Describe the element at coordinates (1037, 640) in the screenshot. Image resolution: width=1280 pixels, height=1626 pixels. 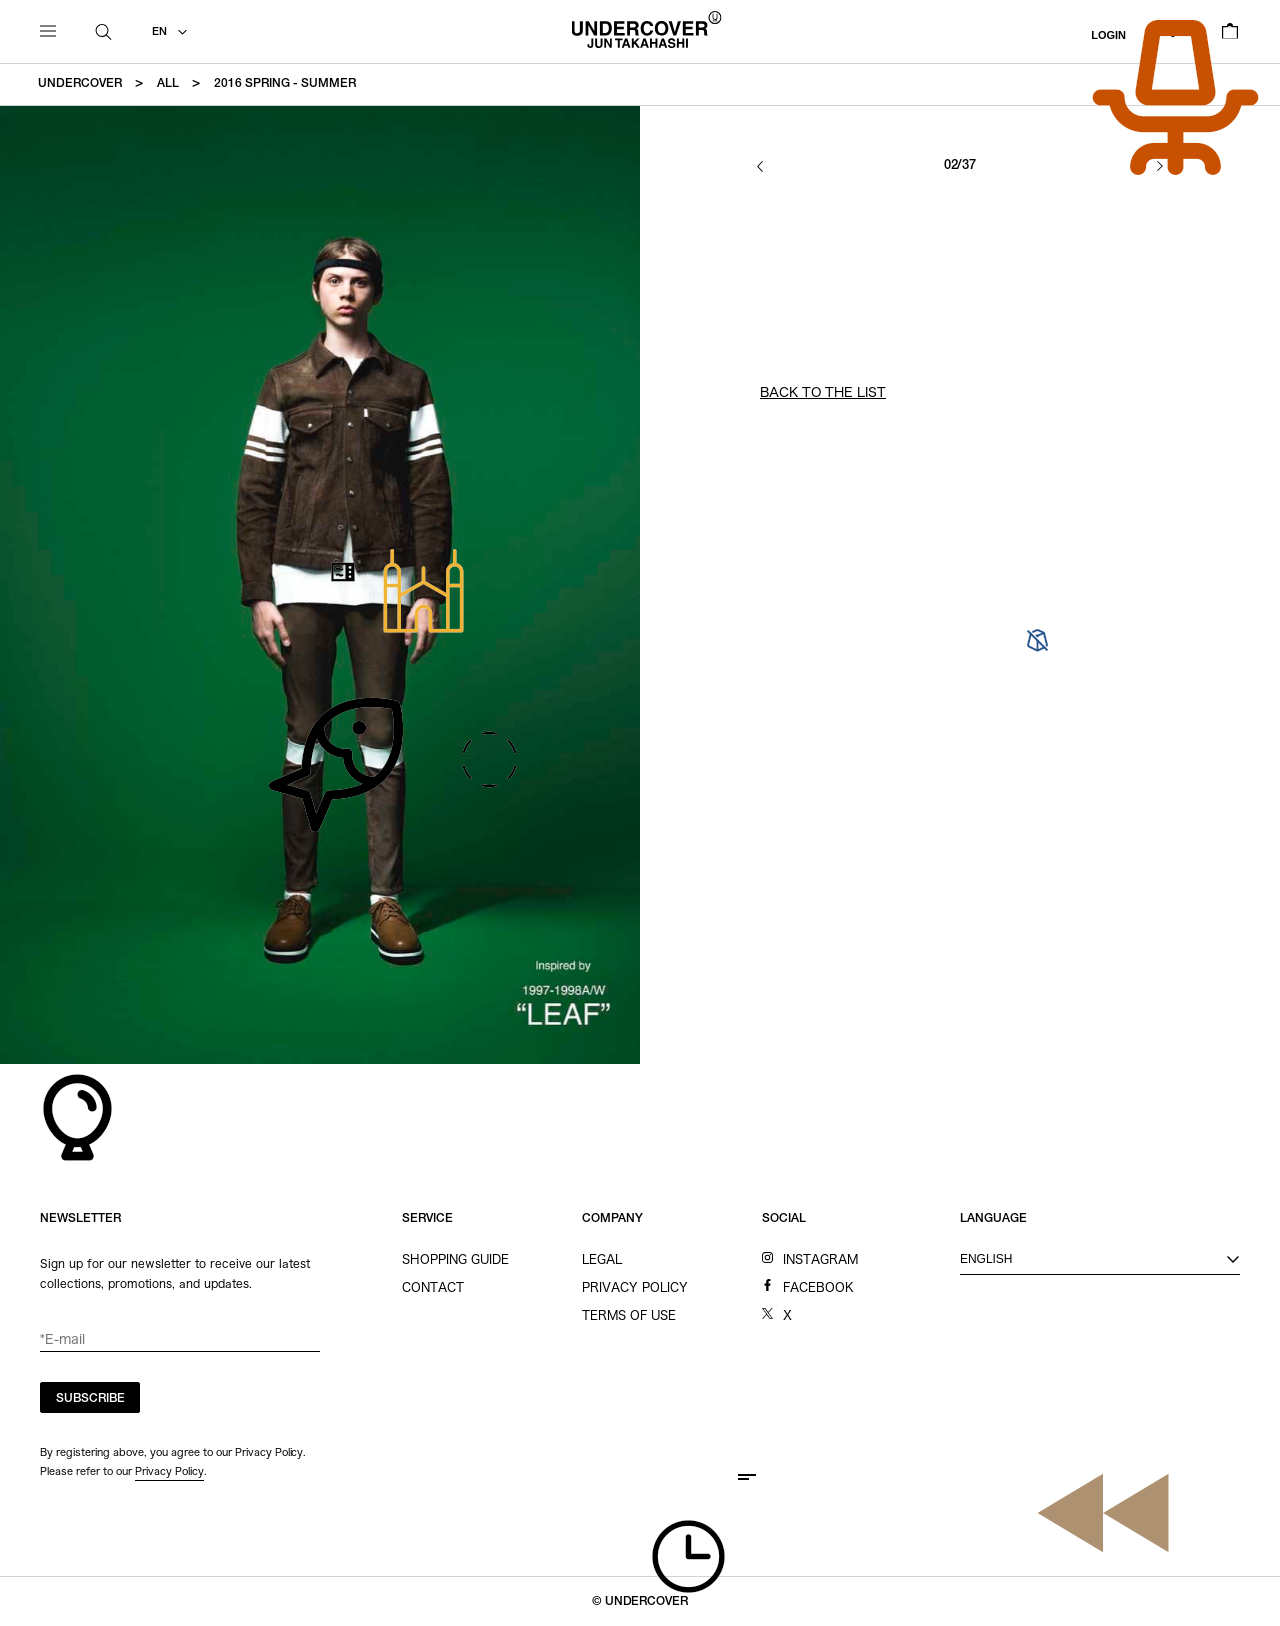
I see `disable 3D view frustum or perspective mode` at that location.